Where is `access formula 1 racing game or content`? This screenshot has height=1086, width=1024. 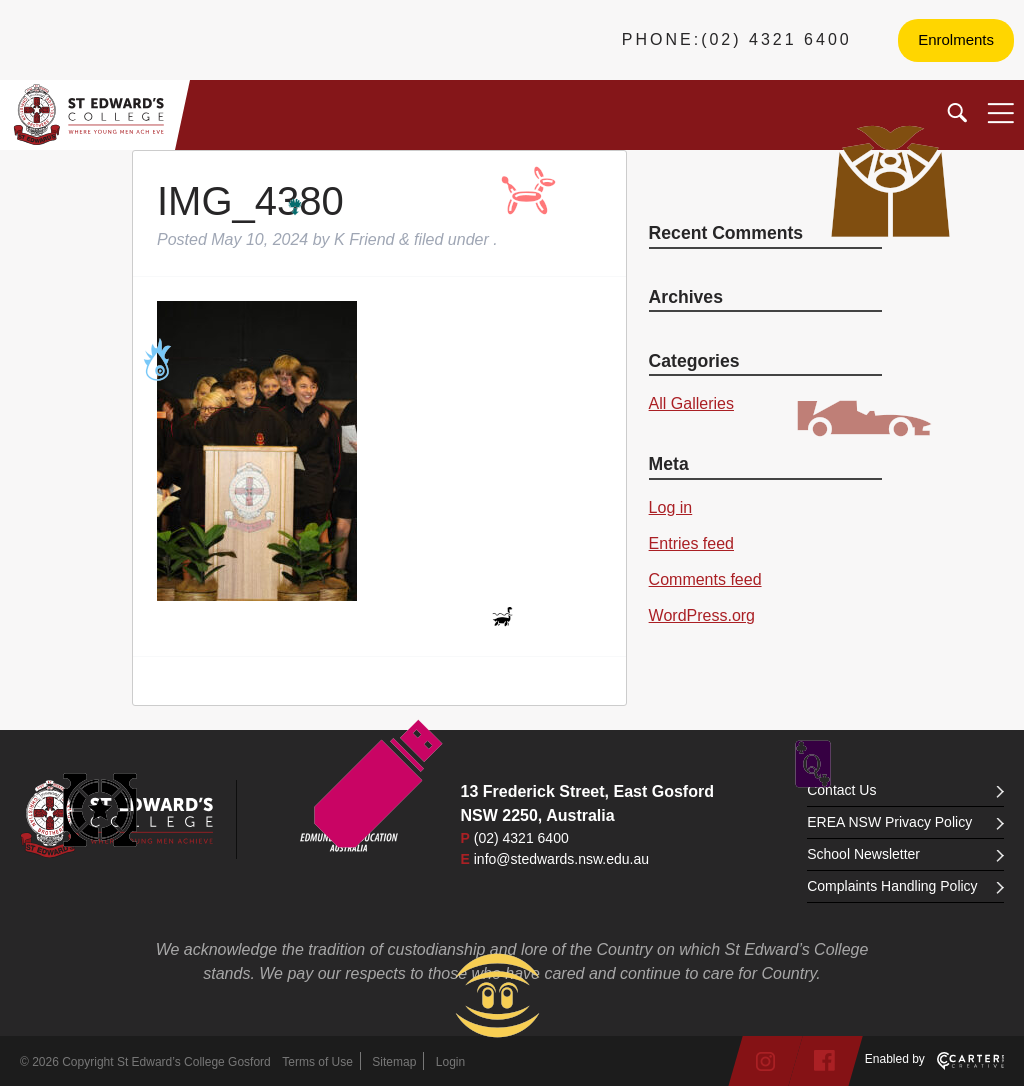 access formula 1 racing game or content is located at coordinates (864, 418).